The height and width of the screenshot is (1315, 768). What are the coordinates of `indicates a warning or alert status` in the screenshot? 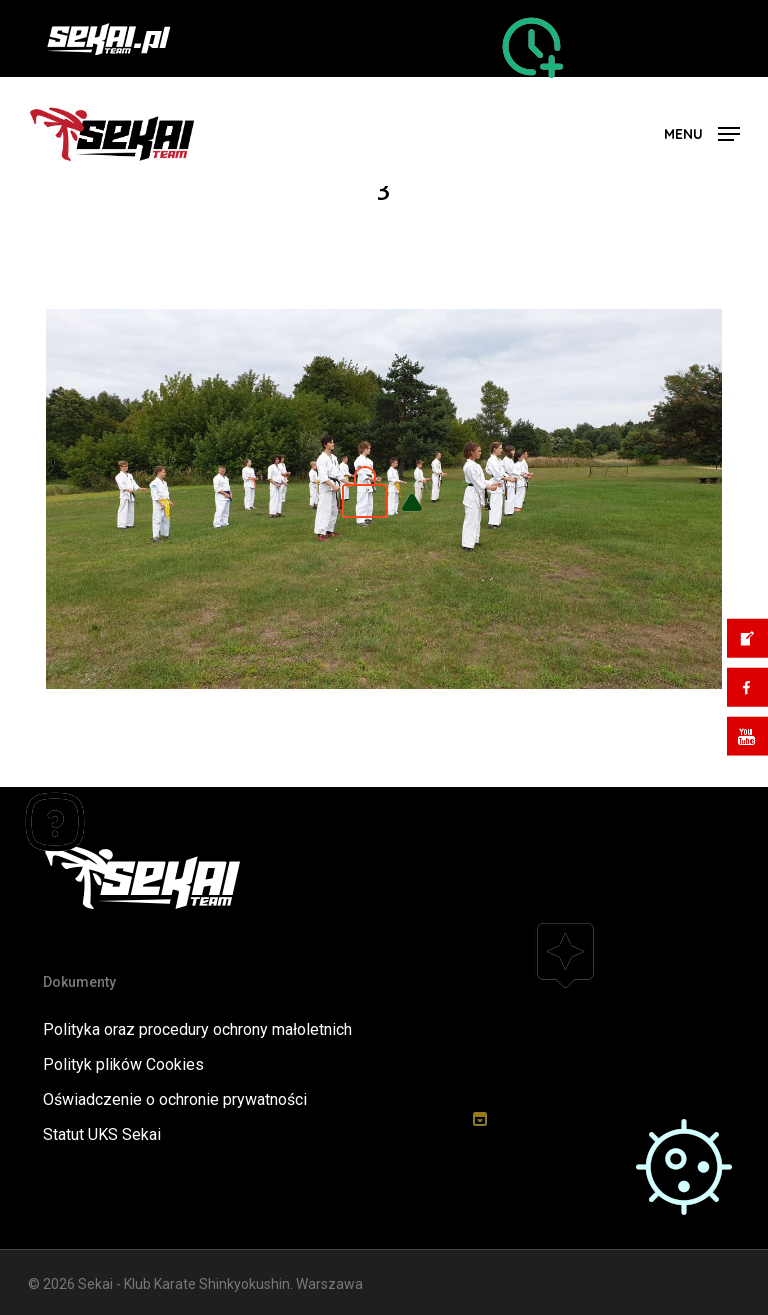 It's located at (412, 503).